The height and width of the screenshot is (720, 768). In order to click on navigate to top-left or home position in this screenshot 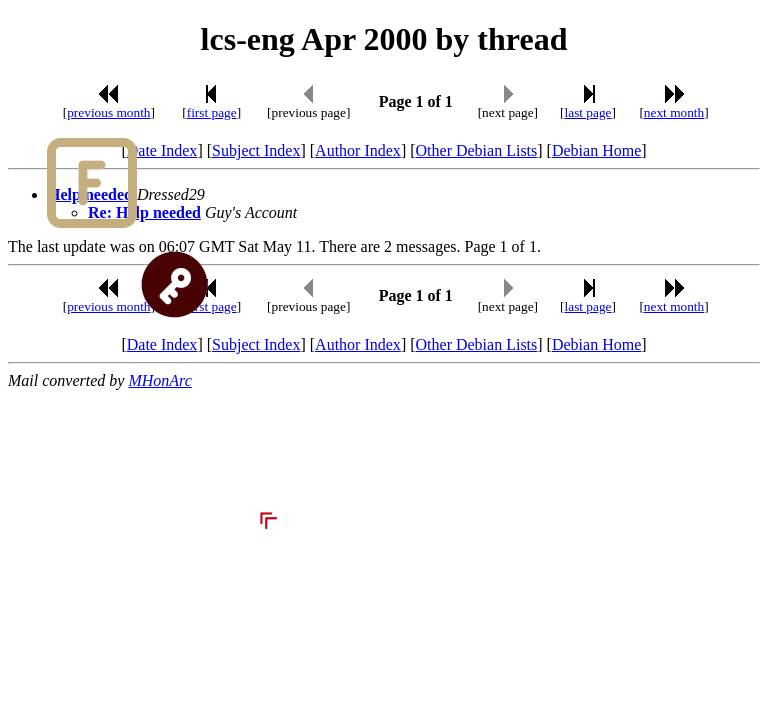, I will do `click(267, 519)`.